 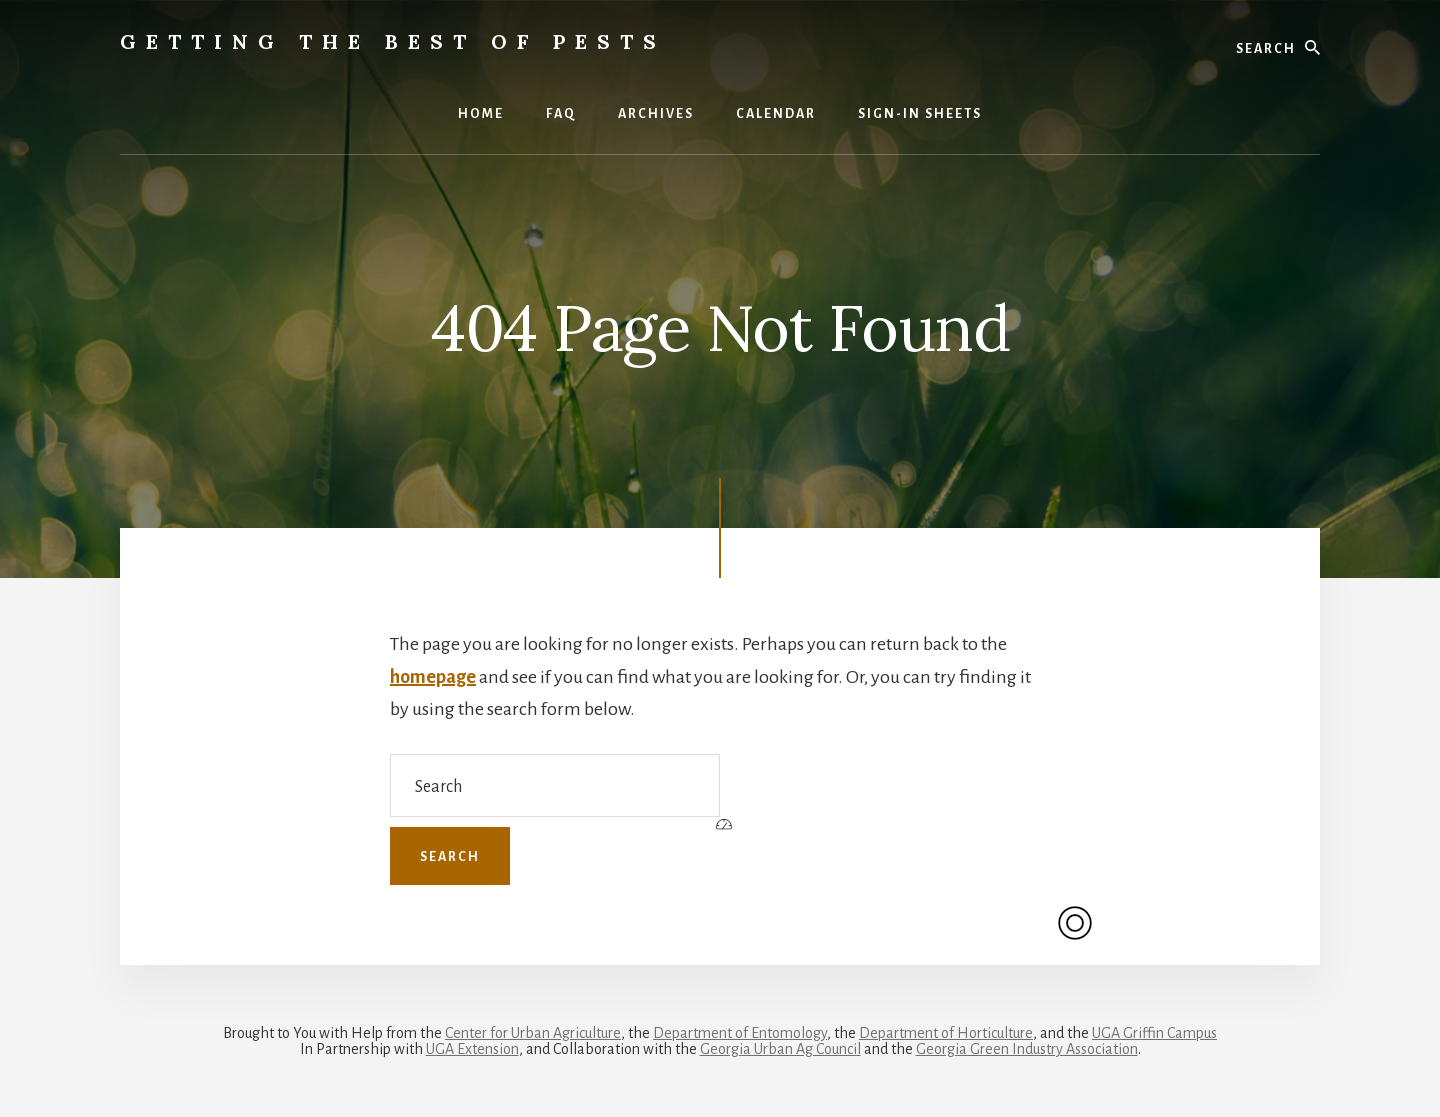 I want to click on select a single option from a list, so click(x=1075, y=923).